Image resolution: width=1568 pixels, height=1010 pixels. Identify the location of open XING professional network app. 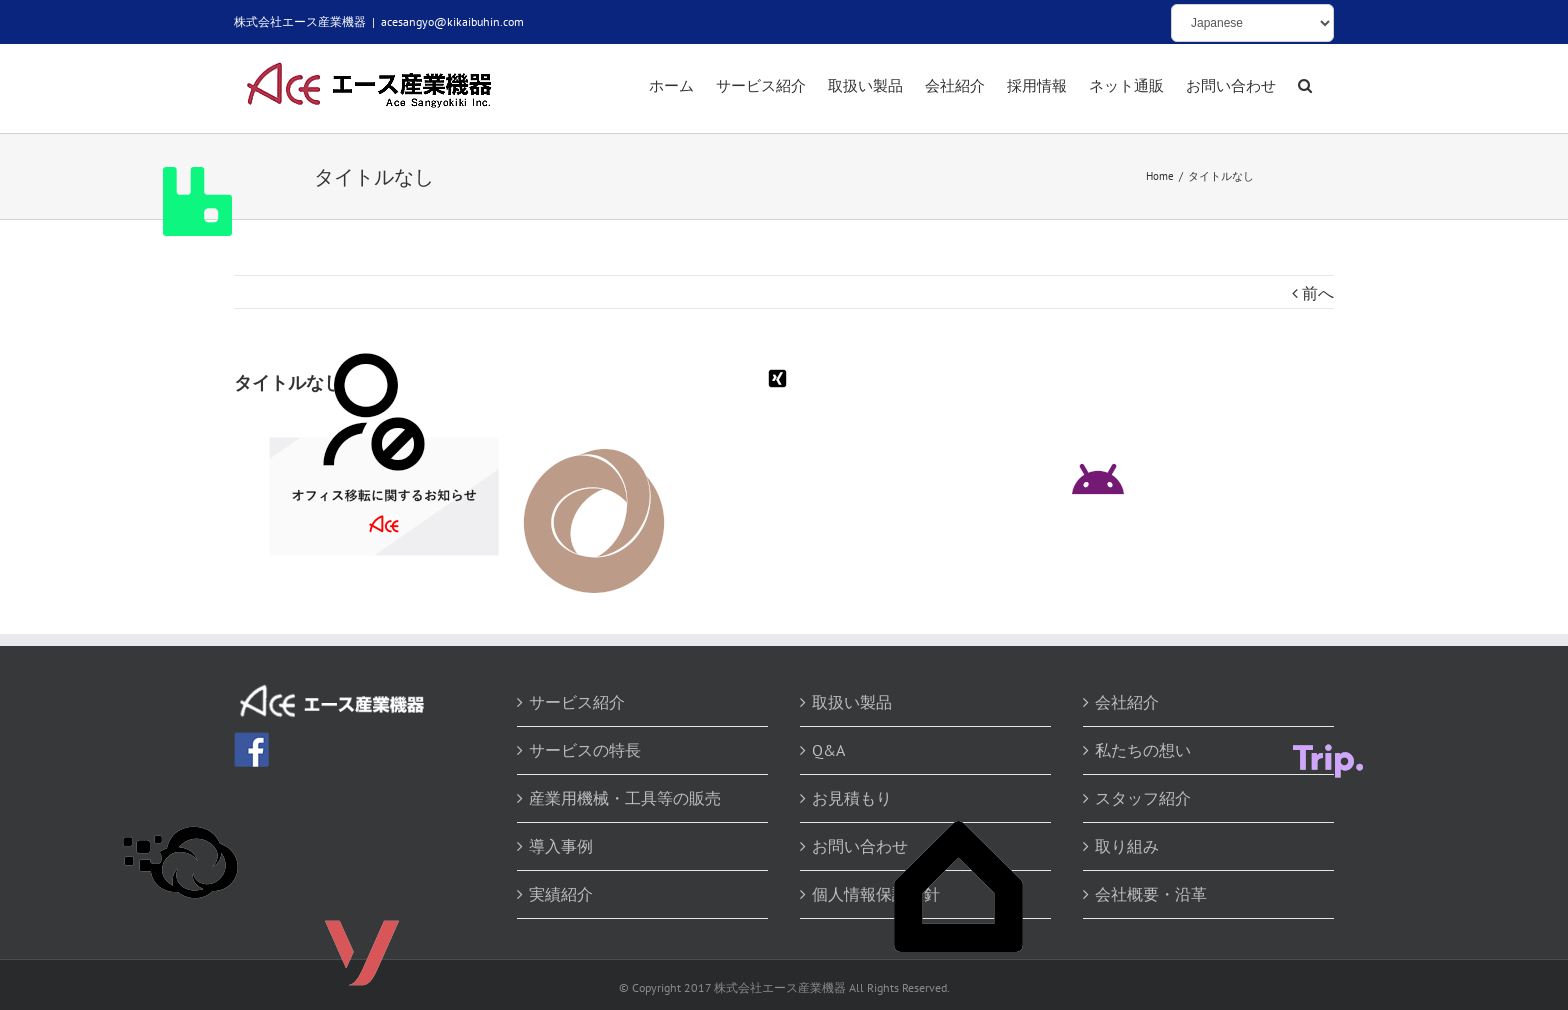
(777, 378).